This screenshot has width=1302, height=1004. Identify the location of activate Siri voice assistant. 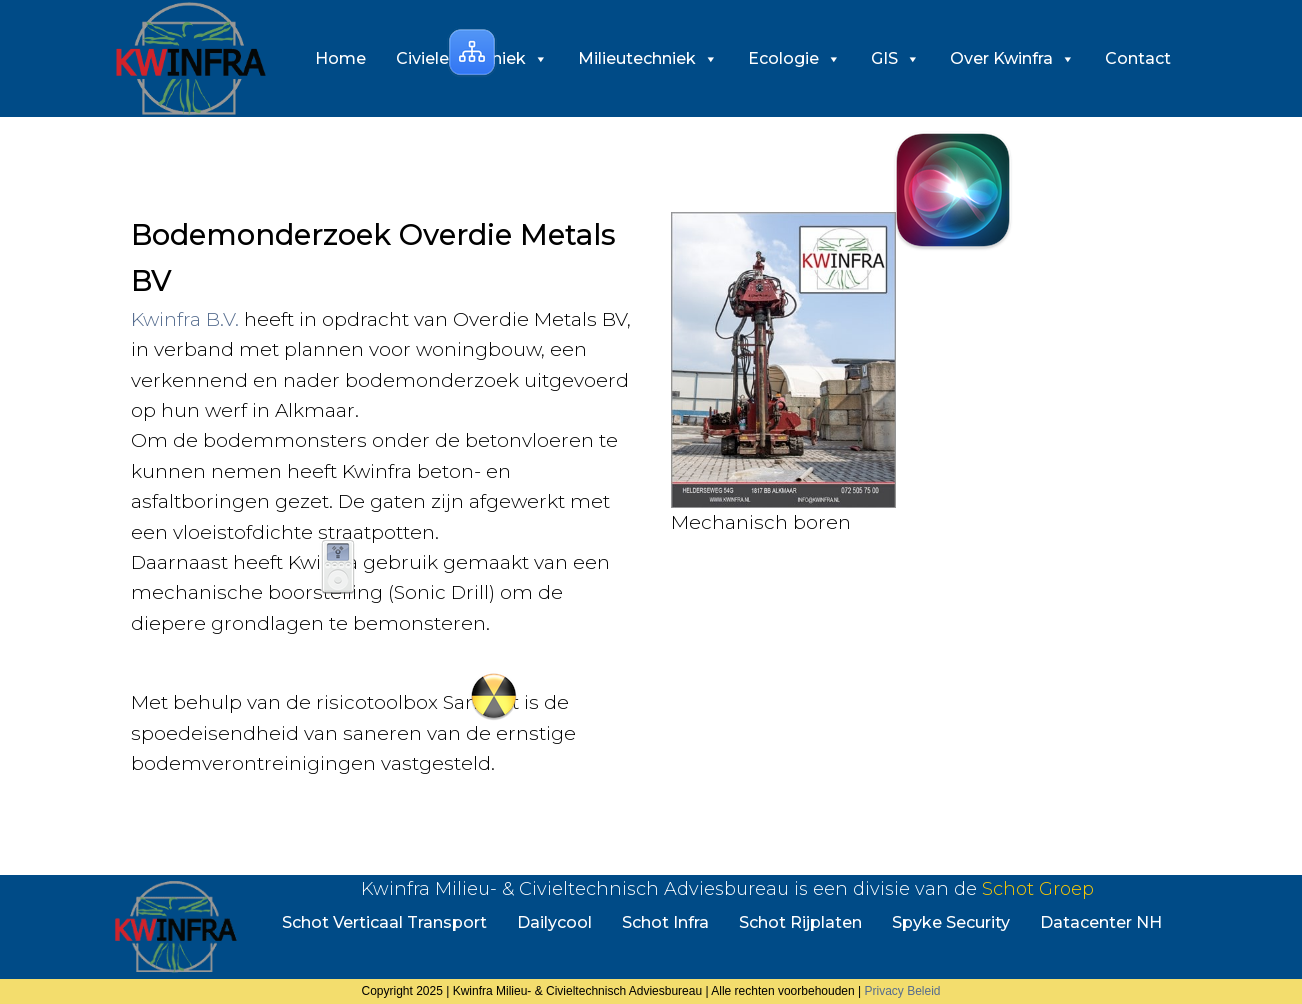
(953, 190).